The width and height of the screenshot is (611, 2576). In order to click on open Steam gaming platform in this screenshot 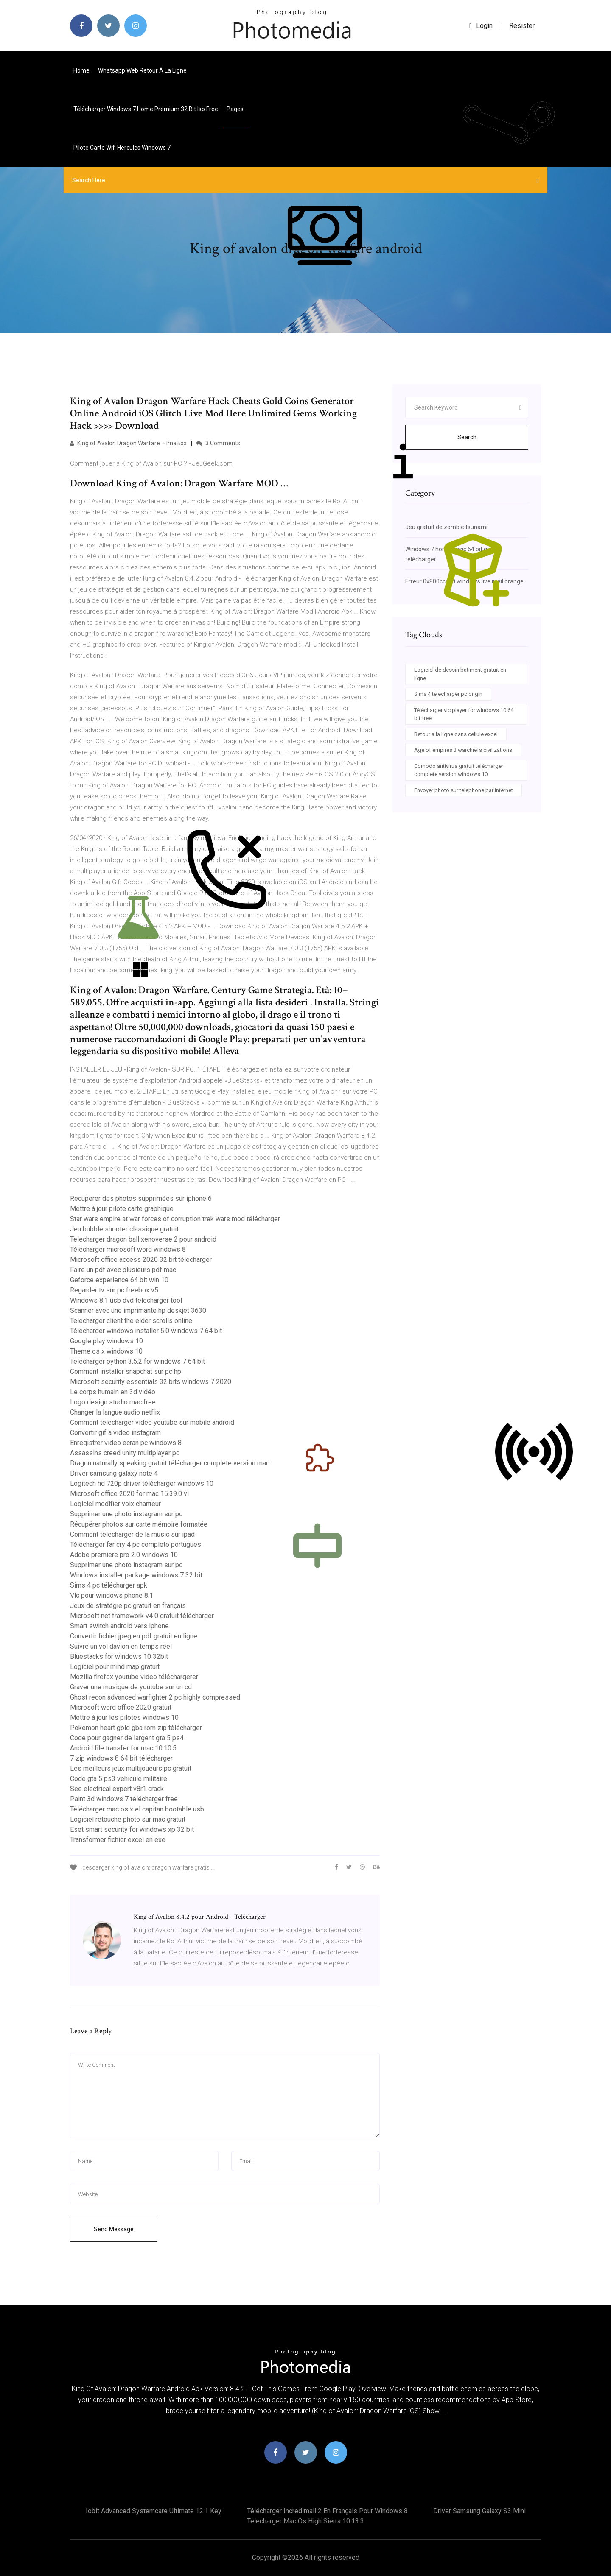, I will do `click(509, 123)`.